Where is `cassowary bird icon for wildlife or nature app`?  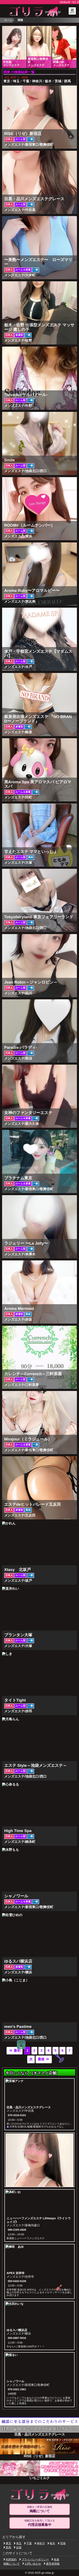
cassowary bird icon for wildlife or nature app is located at coordinates (22, 446).